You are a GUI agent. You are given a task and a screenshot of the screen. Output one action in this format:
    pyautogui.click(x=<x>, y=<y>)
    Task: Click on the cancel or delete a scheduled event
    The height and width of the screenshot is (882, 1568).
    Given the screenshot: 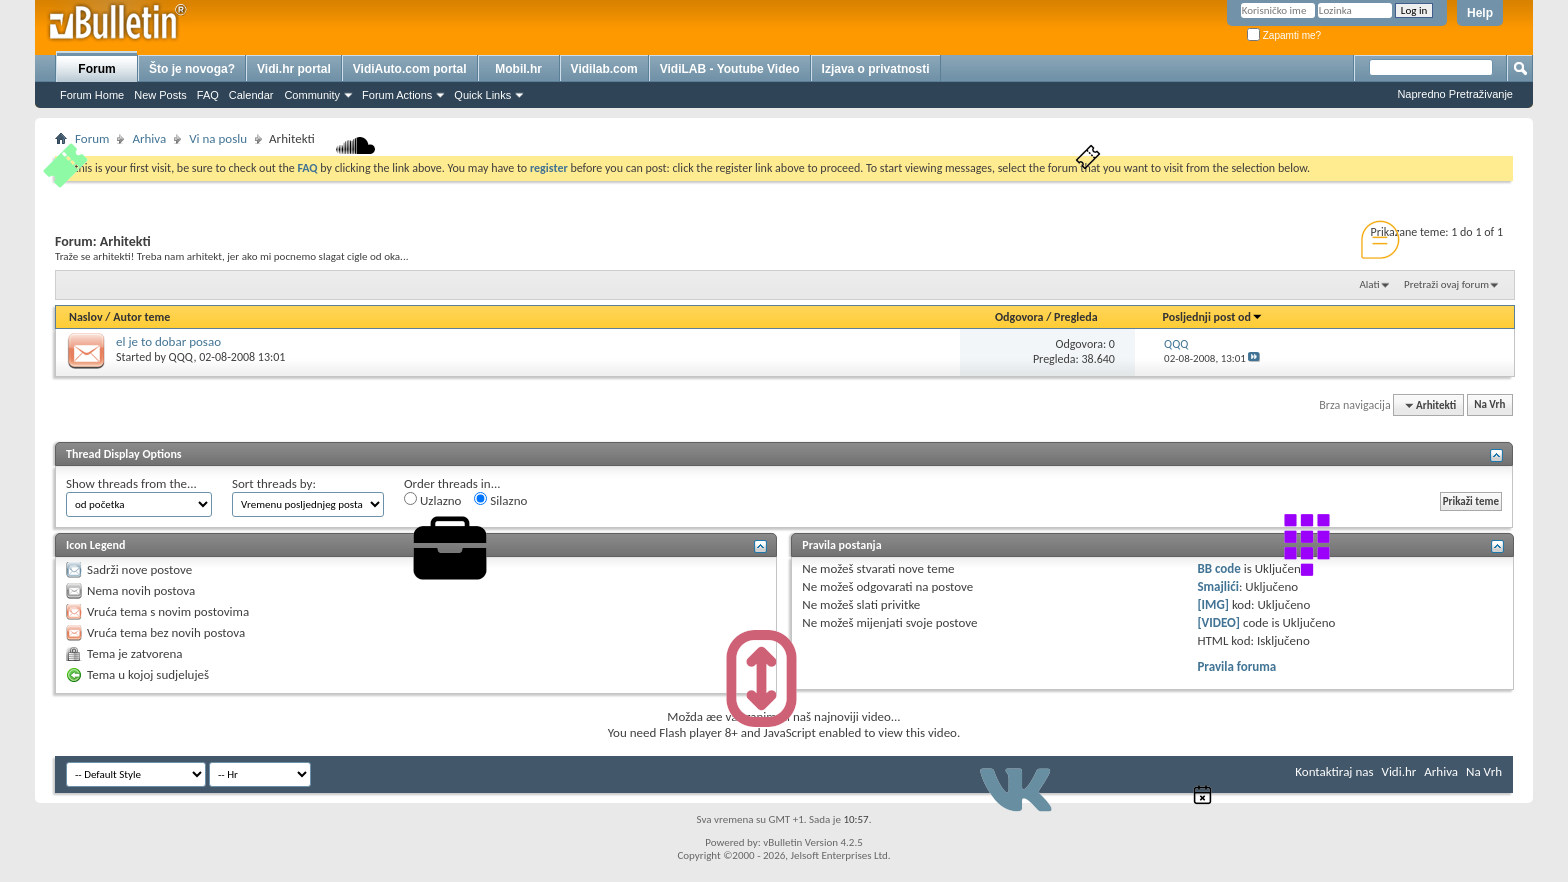 What is the action you would take?
    pyautogui.click(x=1202, y=794)
    